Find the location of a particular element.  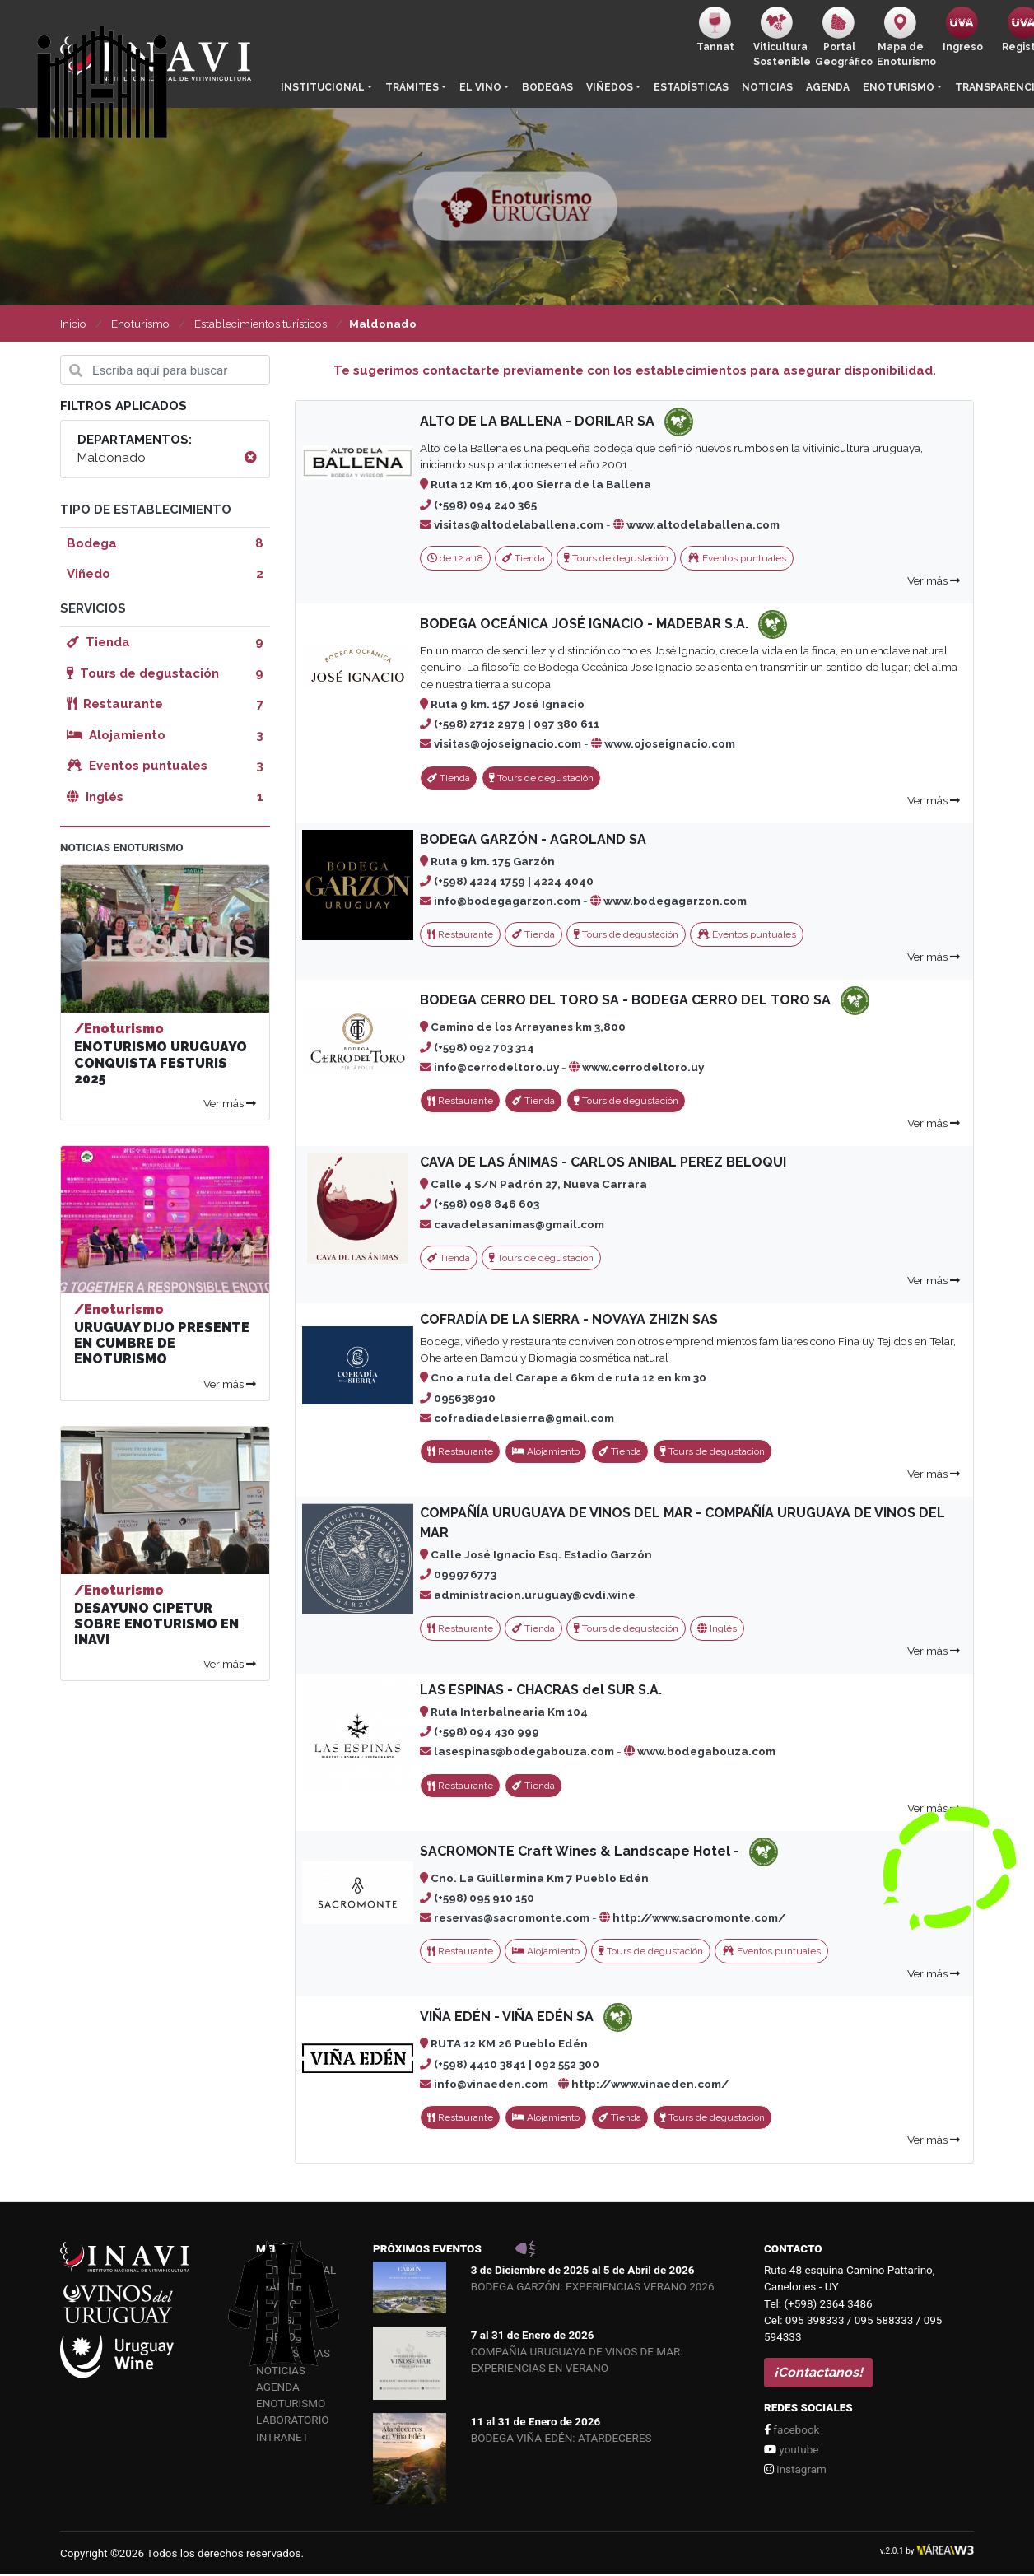

select pirate costume or outfit is located at coordinates (283, 2301).